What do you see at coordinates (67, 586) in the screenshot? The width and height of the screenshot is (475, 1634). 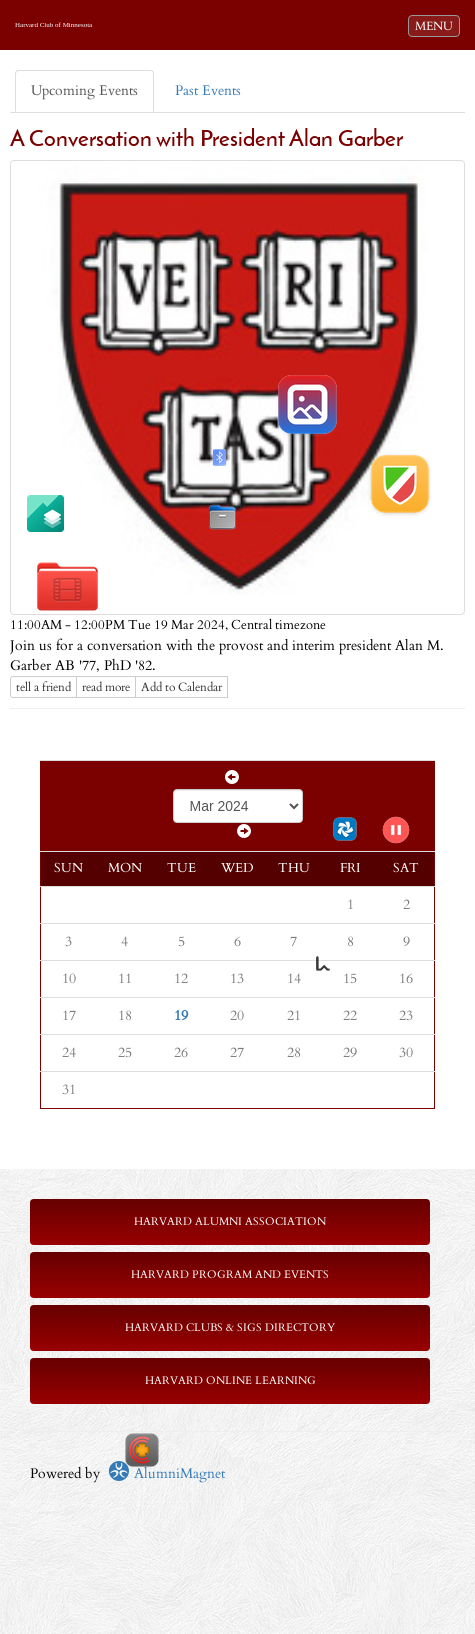 I see `open your videos folder` at bounding box center [67, 586].